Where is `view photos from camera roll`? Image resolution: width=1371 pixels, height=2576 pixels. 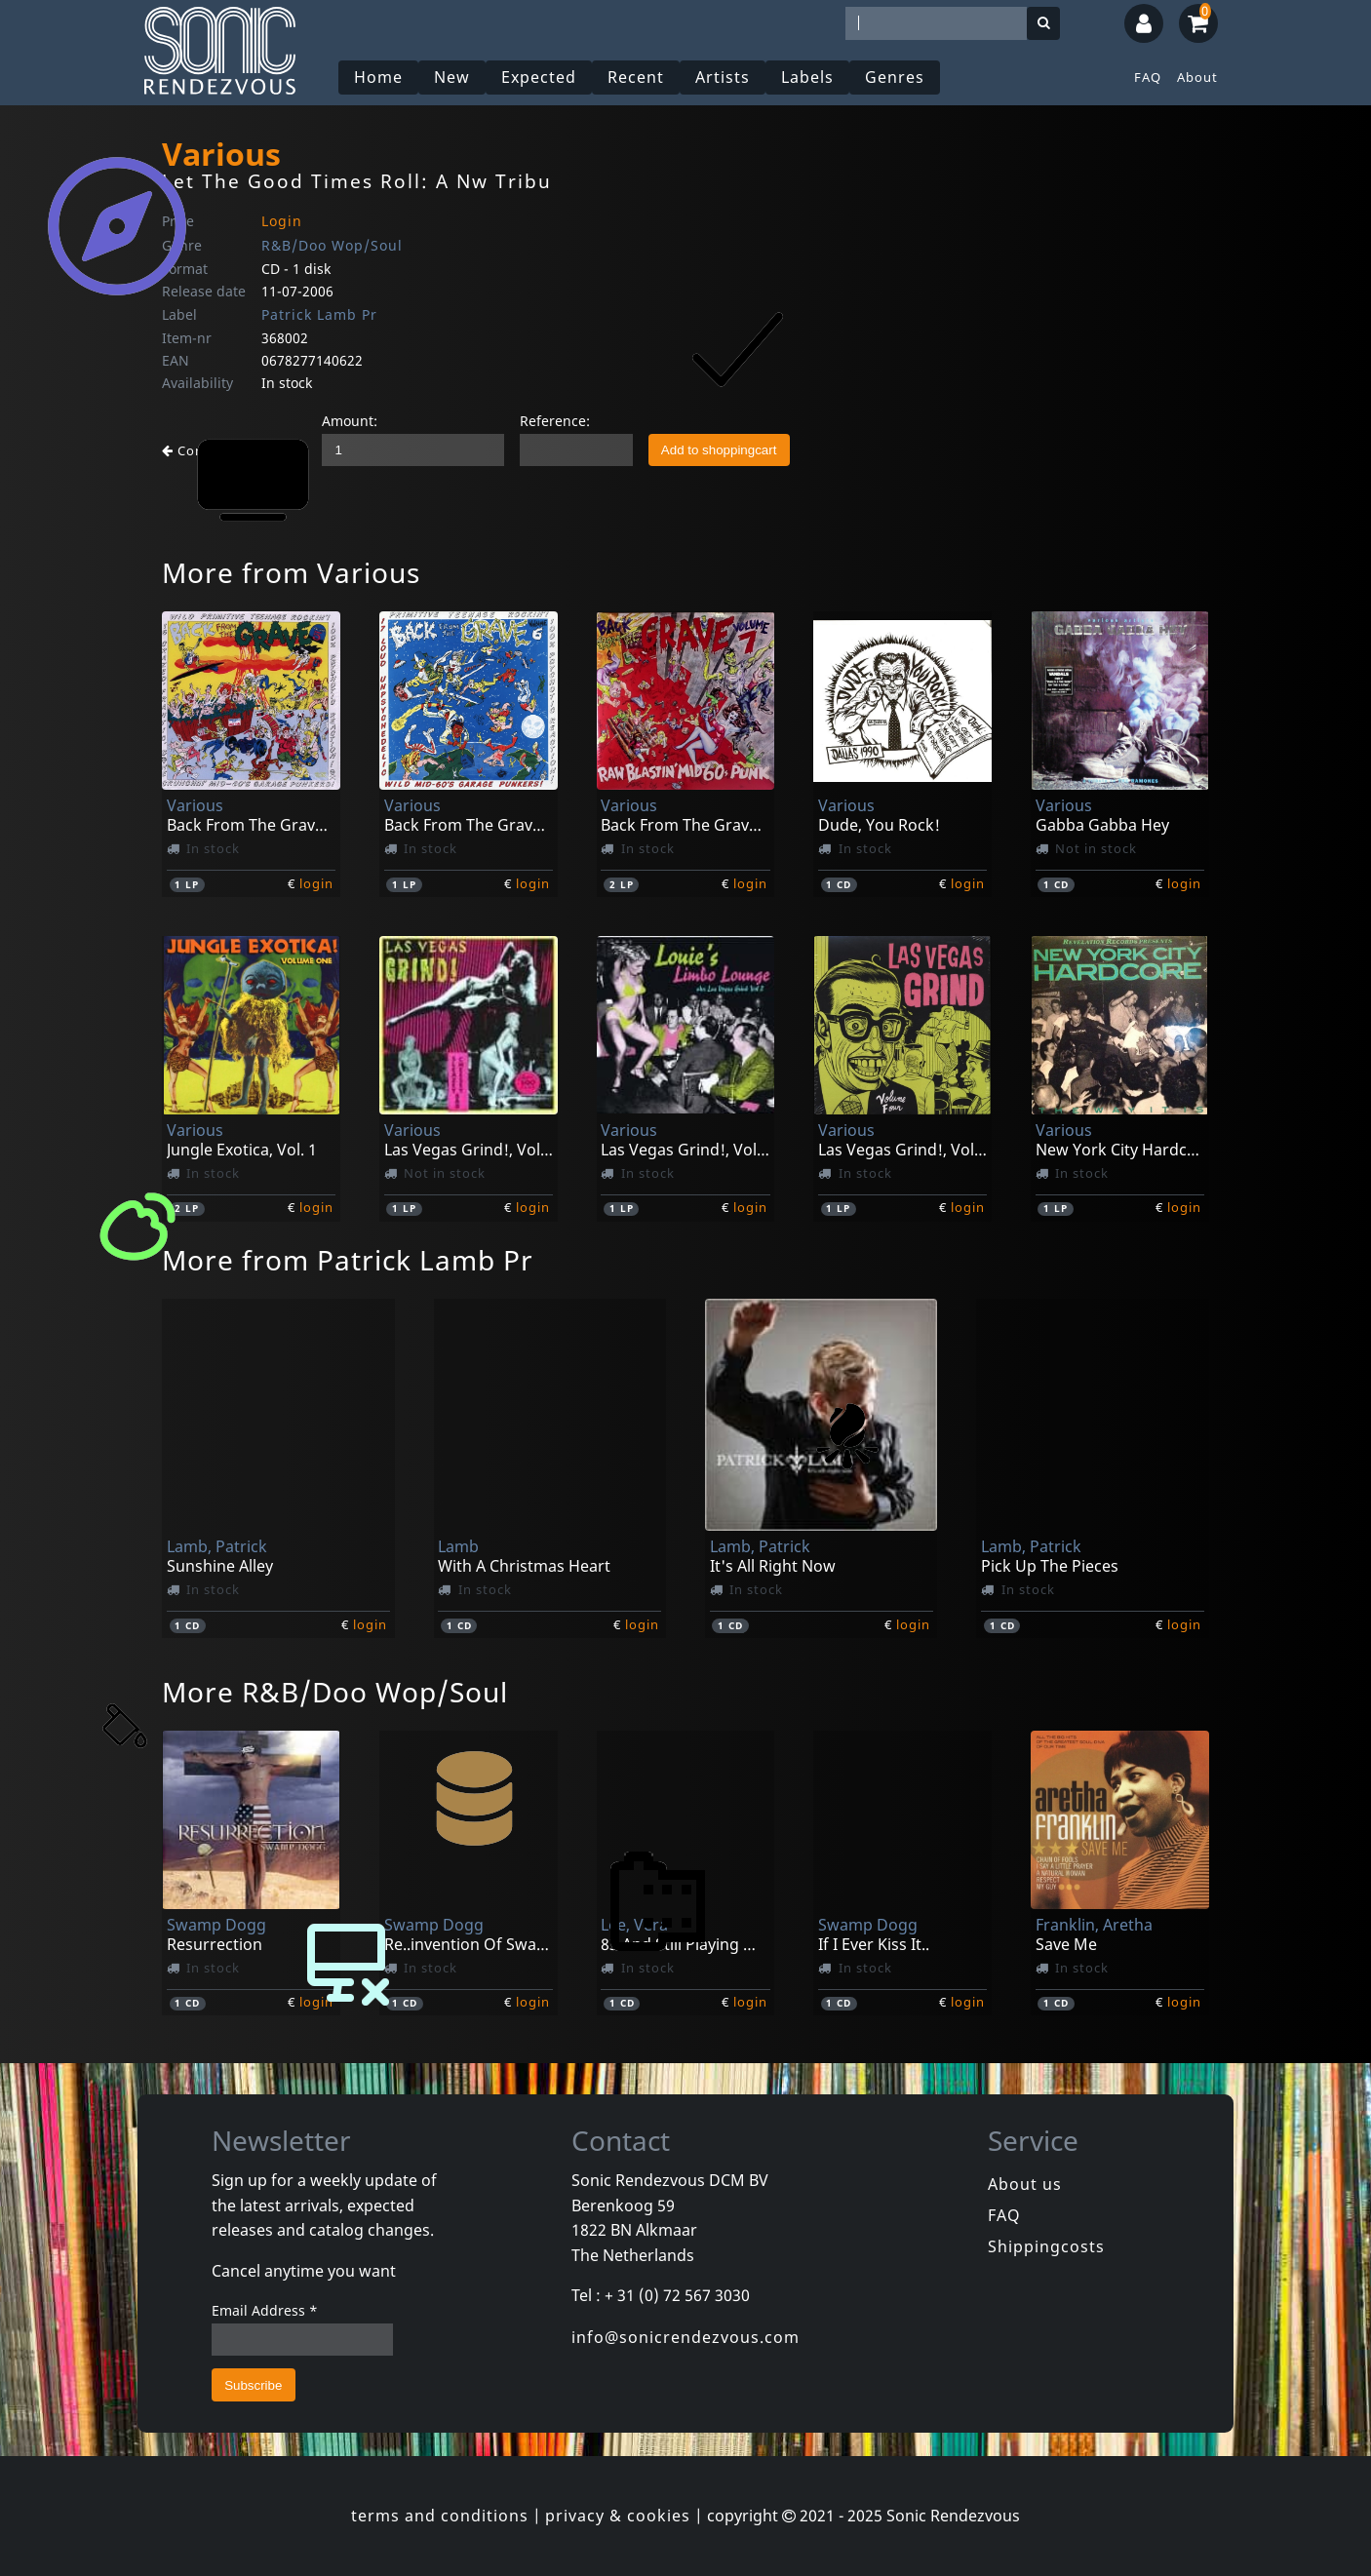
view photos from camera roll is located at coordinates (657, 1903).